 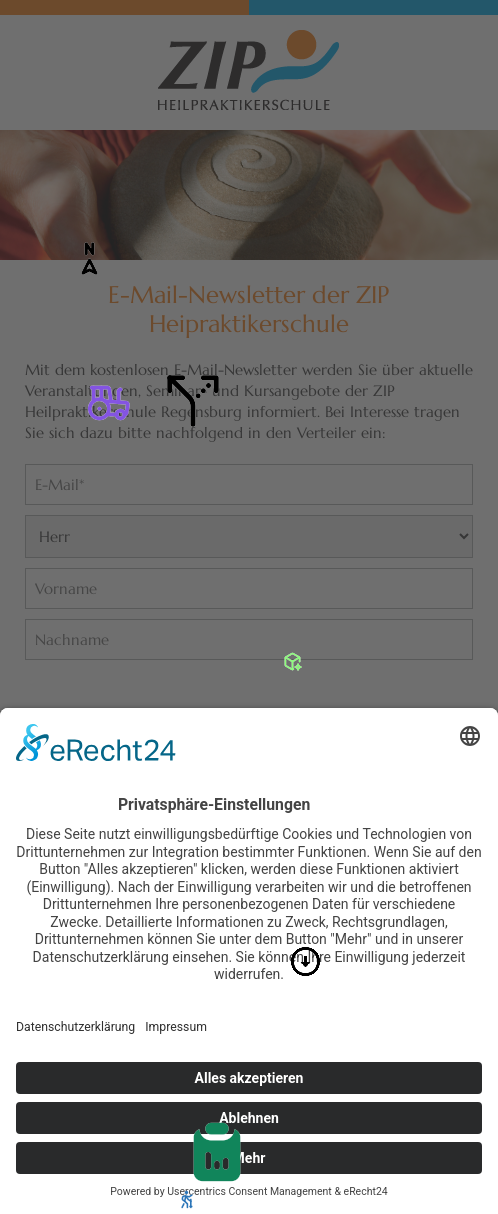 What do you see at coordinates (89, 258) in the screenshot?
I see `orient map to face north` at bounding box center [89, 258].